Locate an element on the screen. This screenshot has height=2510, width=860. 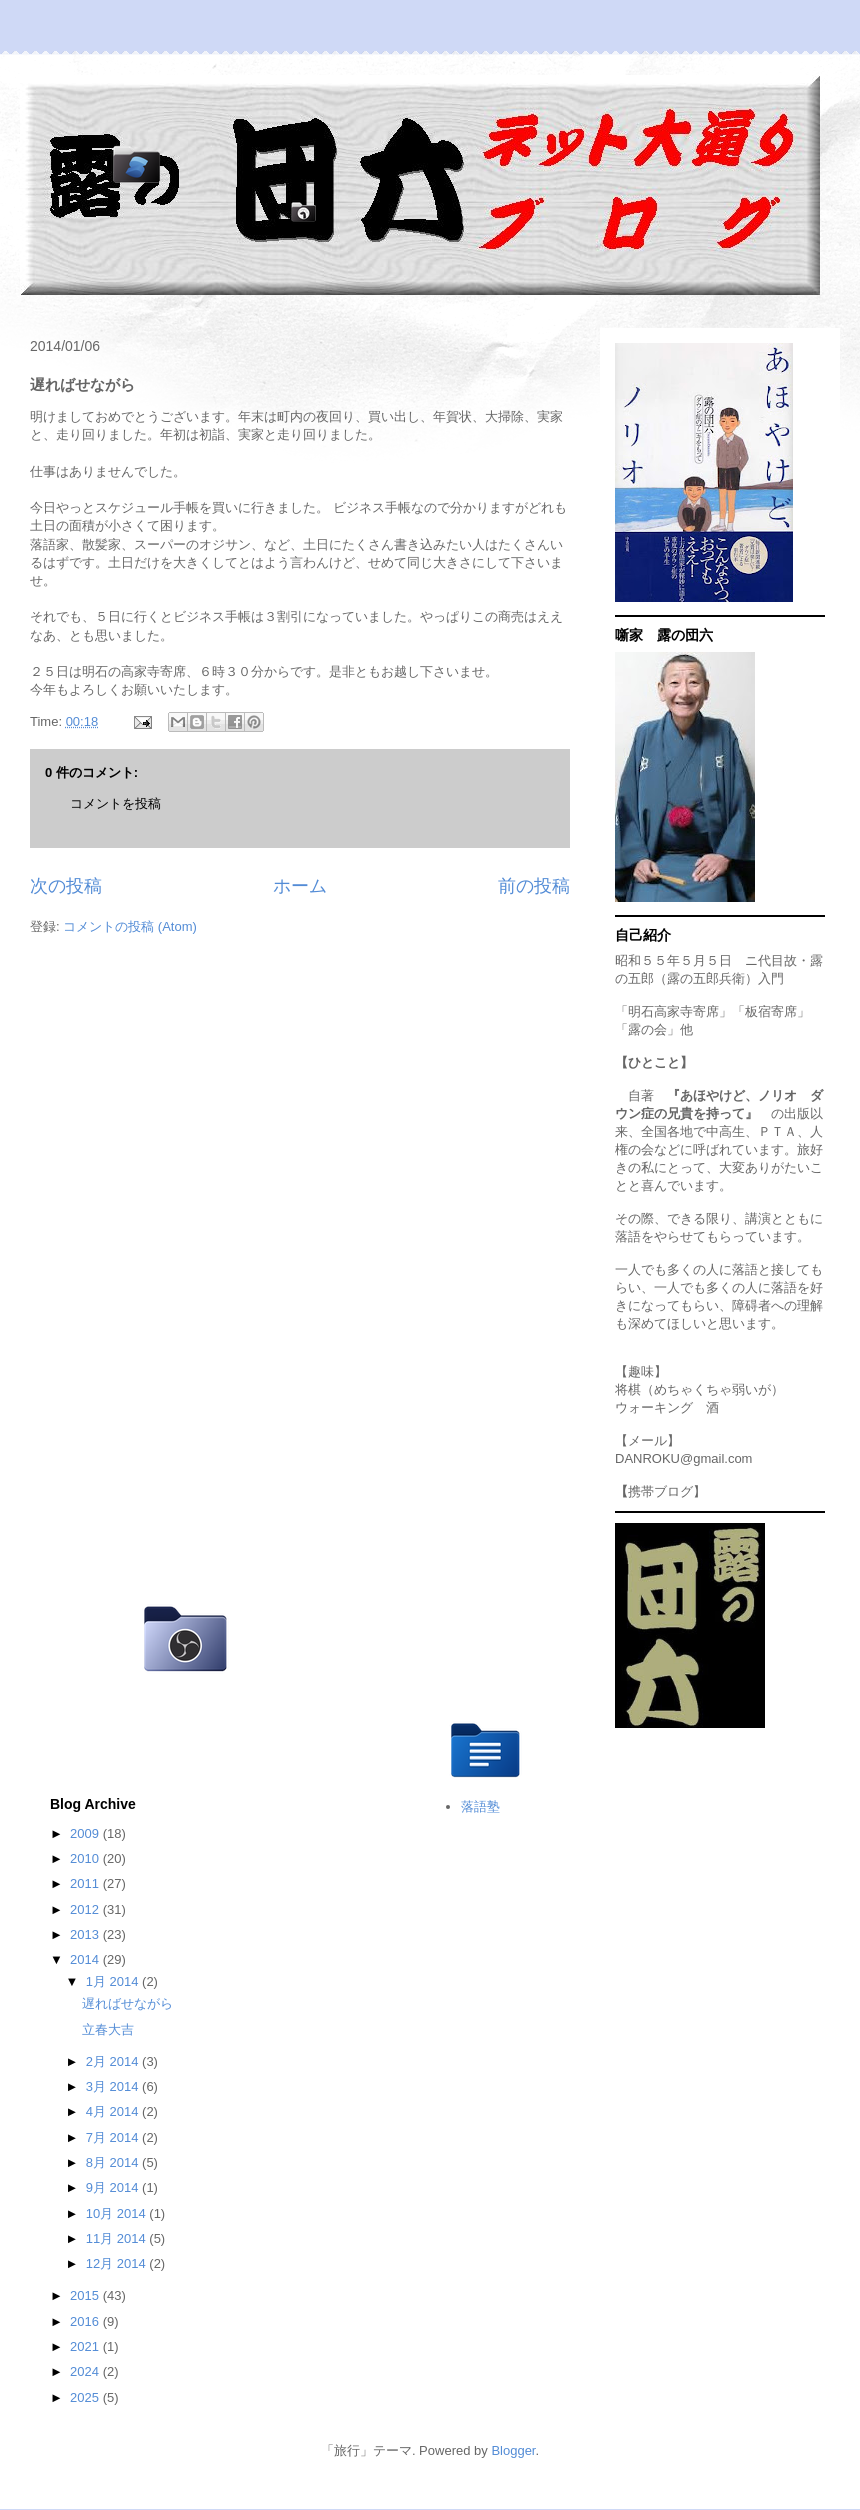
open OBS Studio project files folder is located at coordinates (185, 1641).